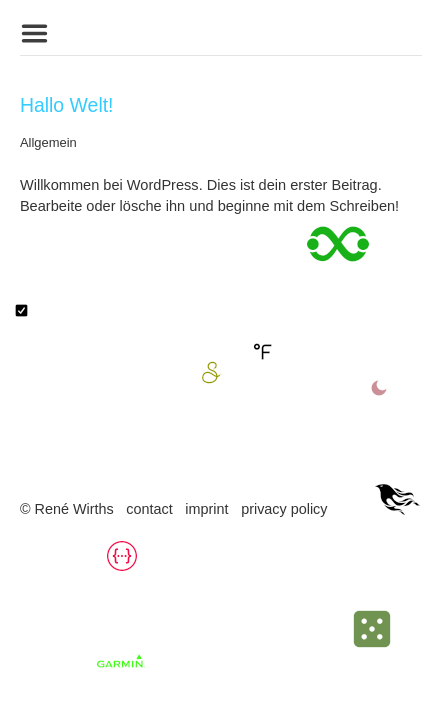 The width and height of the screenshot is (442, 720). I want to click on garmin app or service branding, so click(121, 661).